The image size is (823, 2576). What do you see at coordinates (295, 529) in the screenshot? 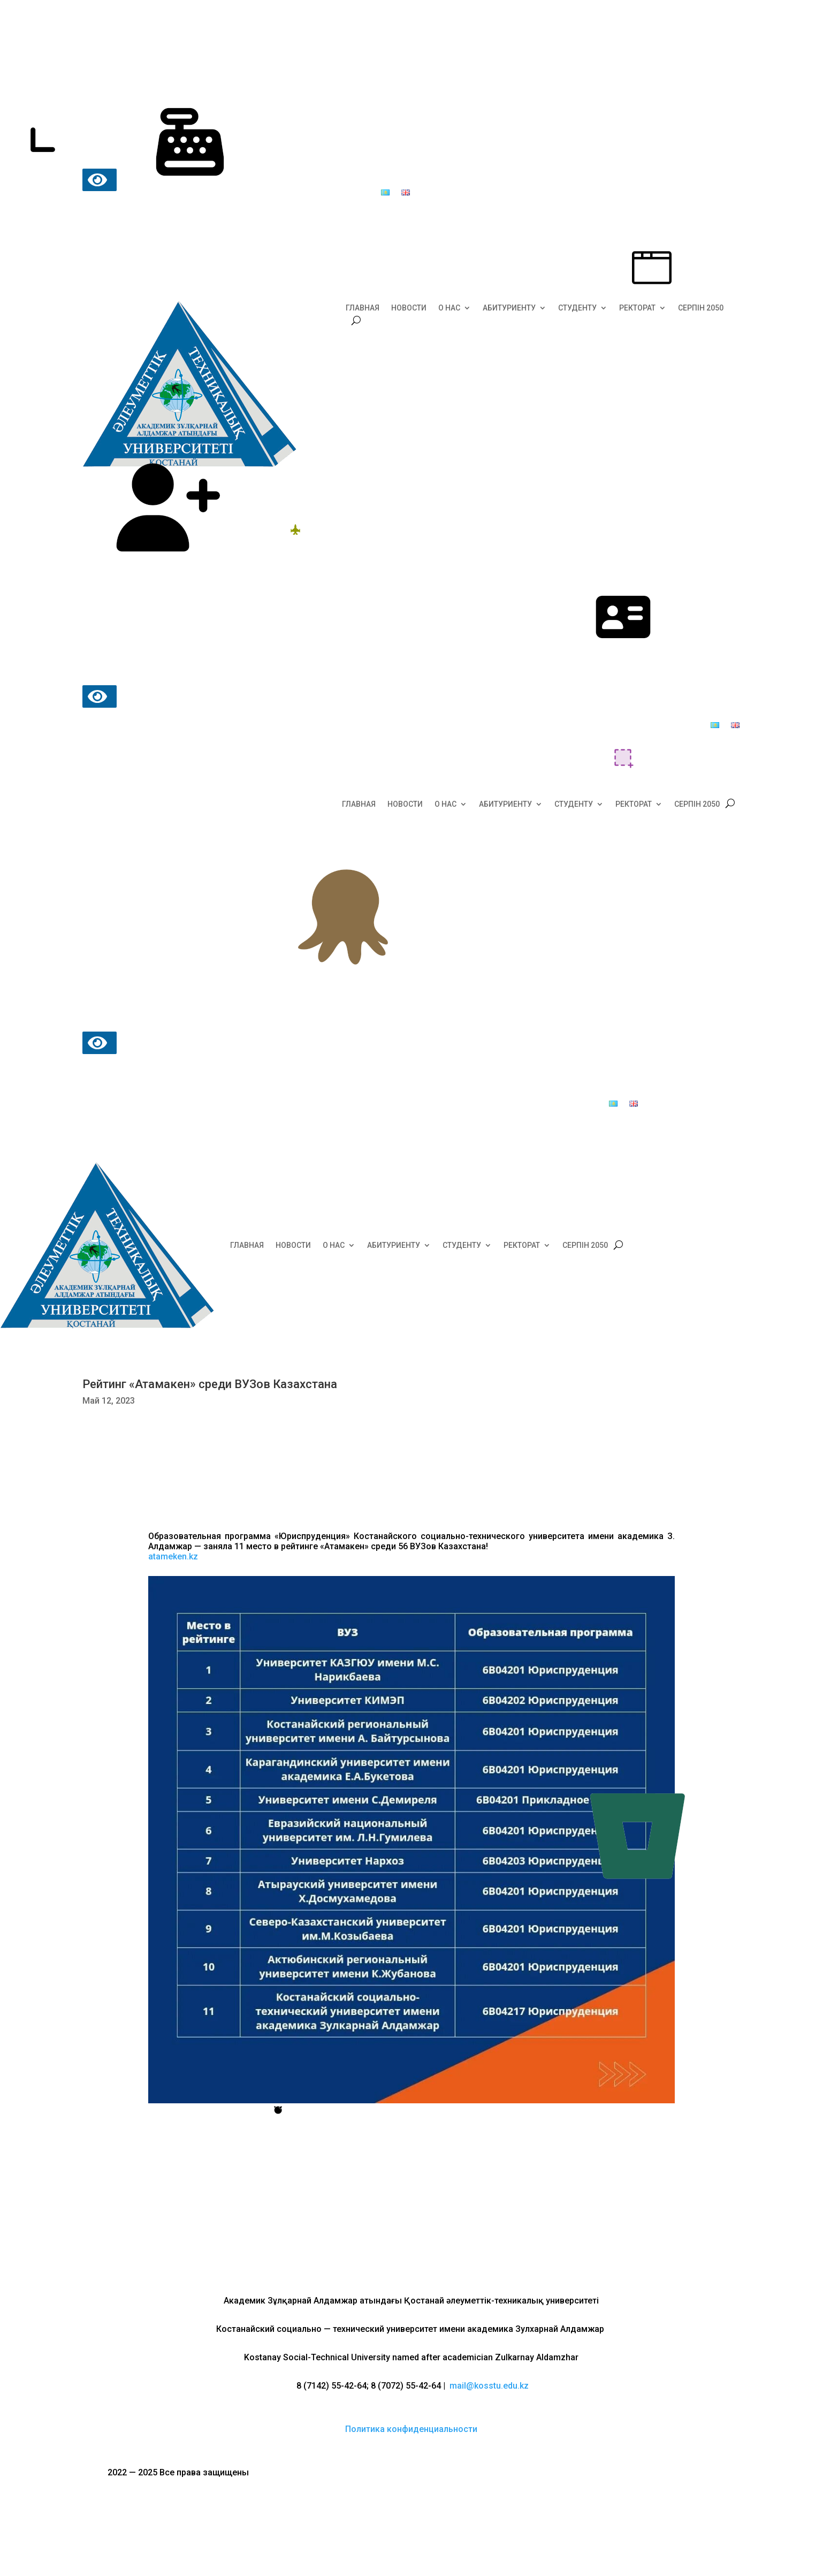
I see `access flight or aviation features` at bounding box center [295, 529].